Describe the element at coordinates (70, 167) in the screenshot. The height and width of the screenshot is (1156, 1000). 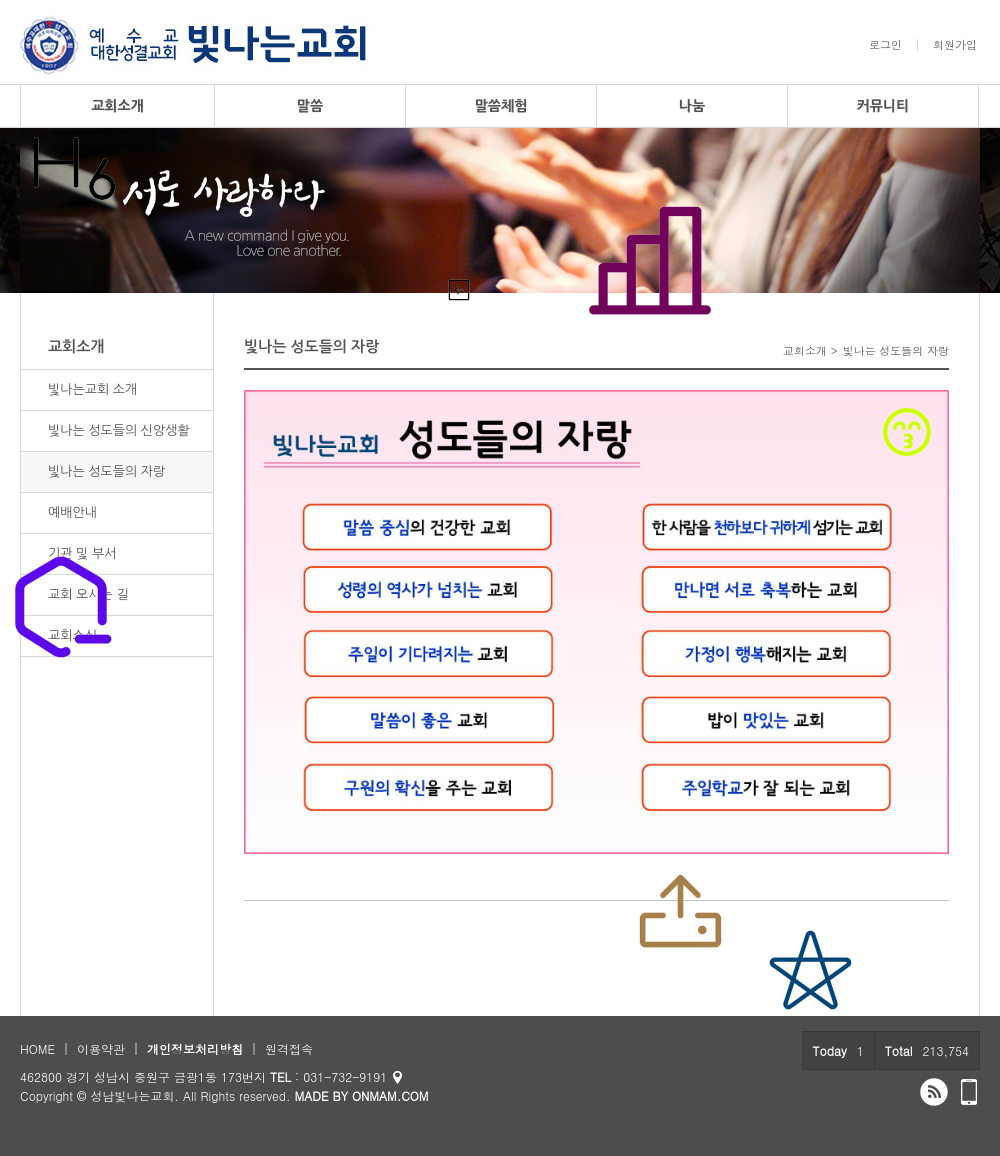
I see `format text as heading level 6` at that location.